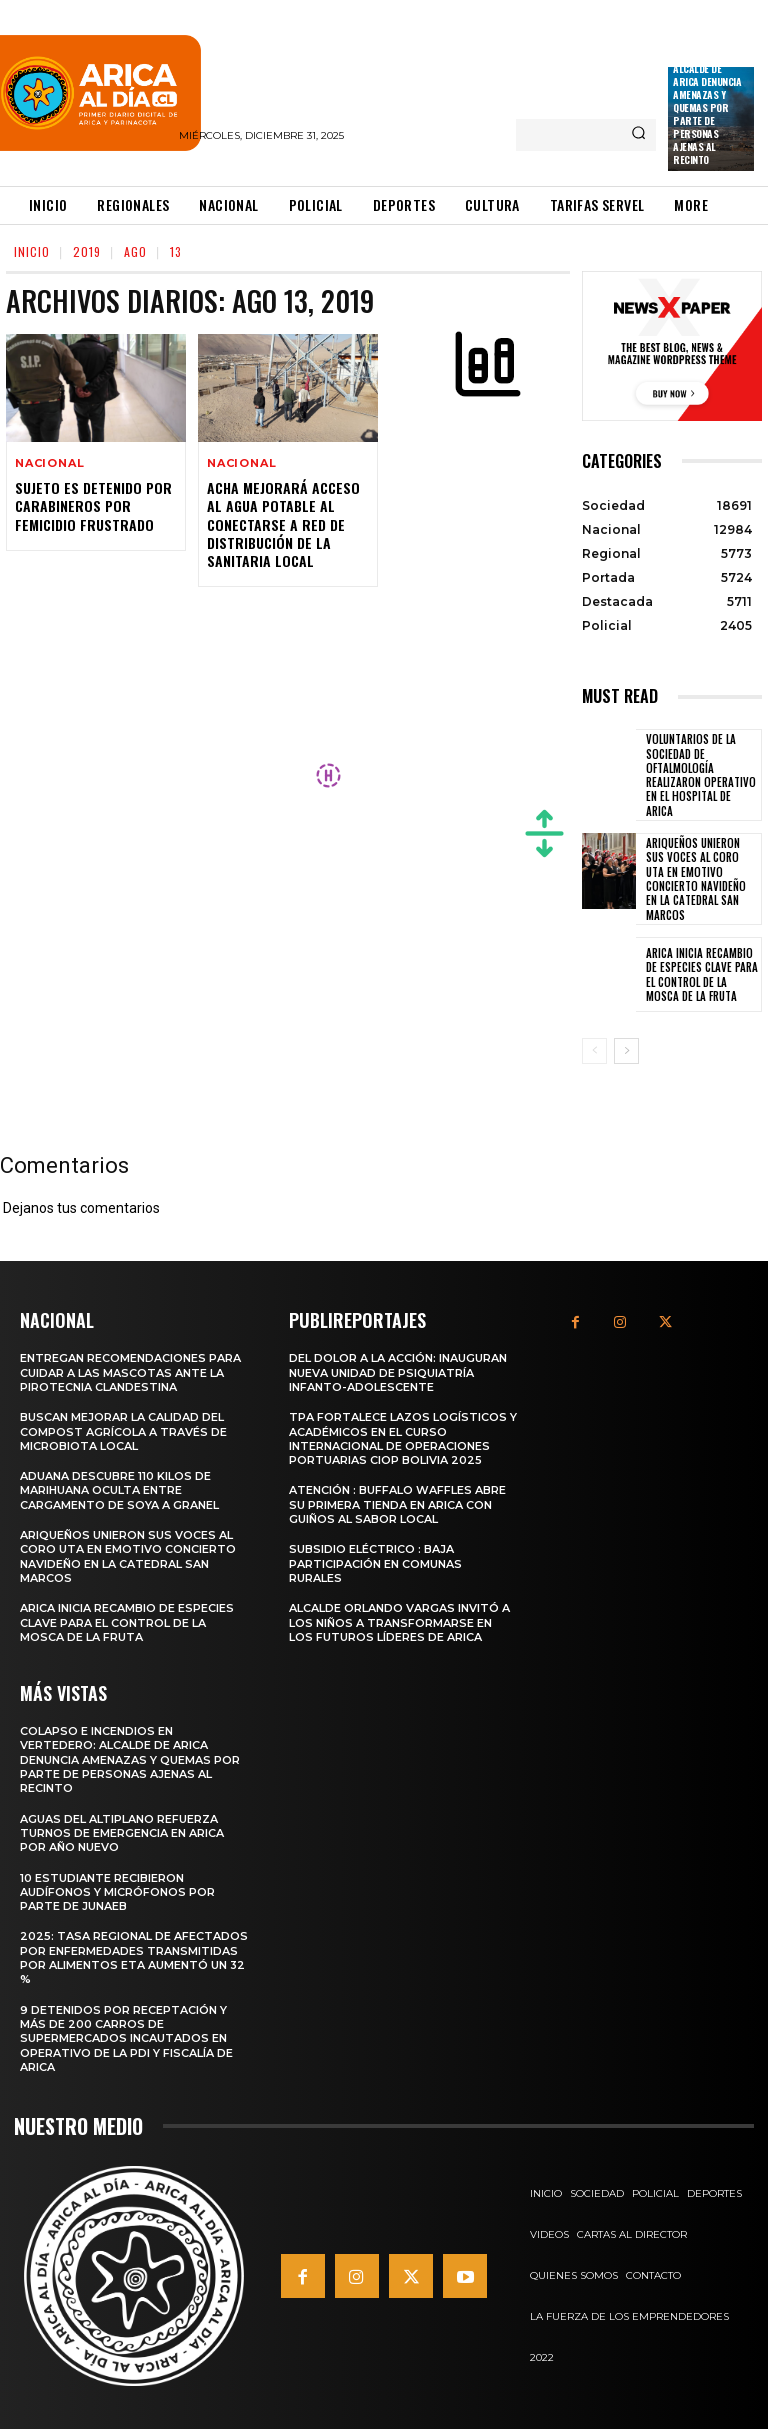 This screenshot has width=768, height=2429. Describe the element at coordinates (544, 833) in the screenshot. I see `expand content vertically` at that location.